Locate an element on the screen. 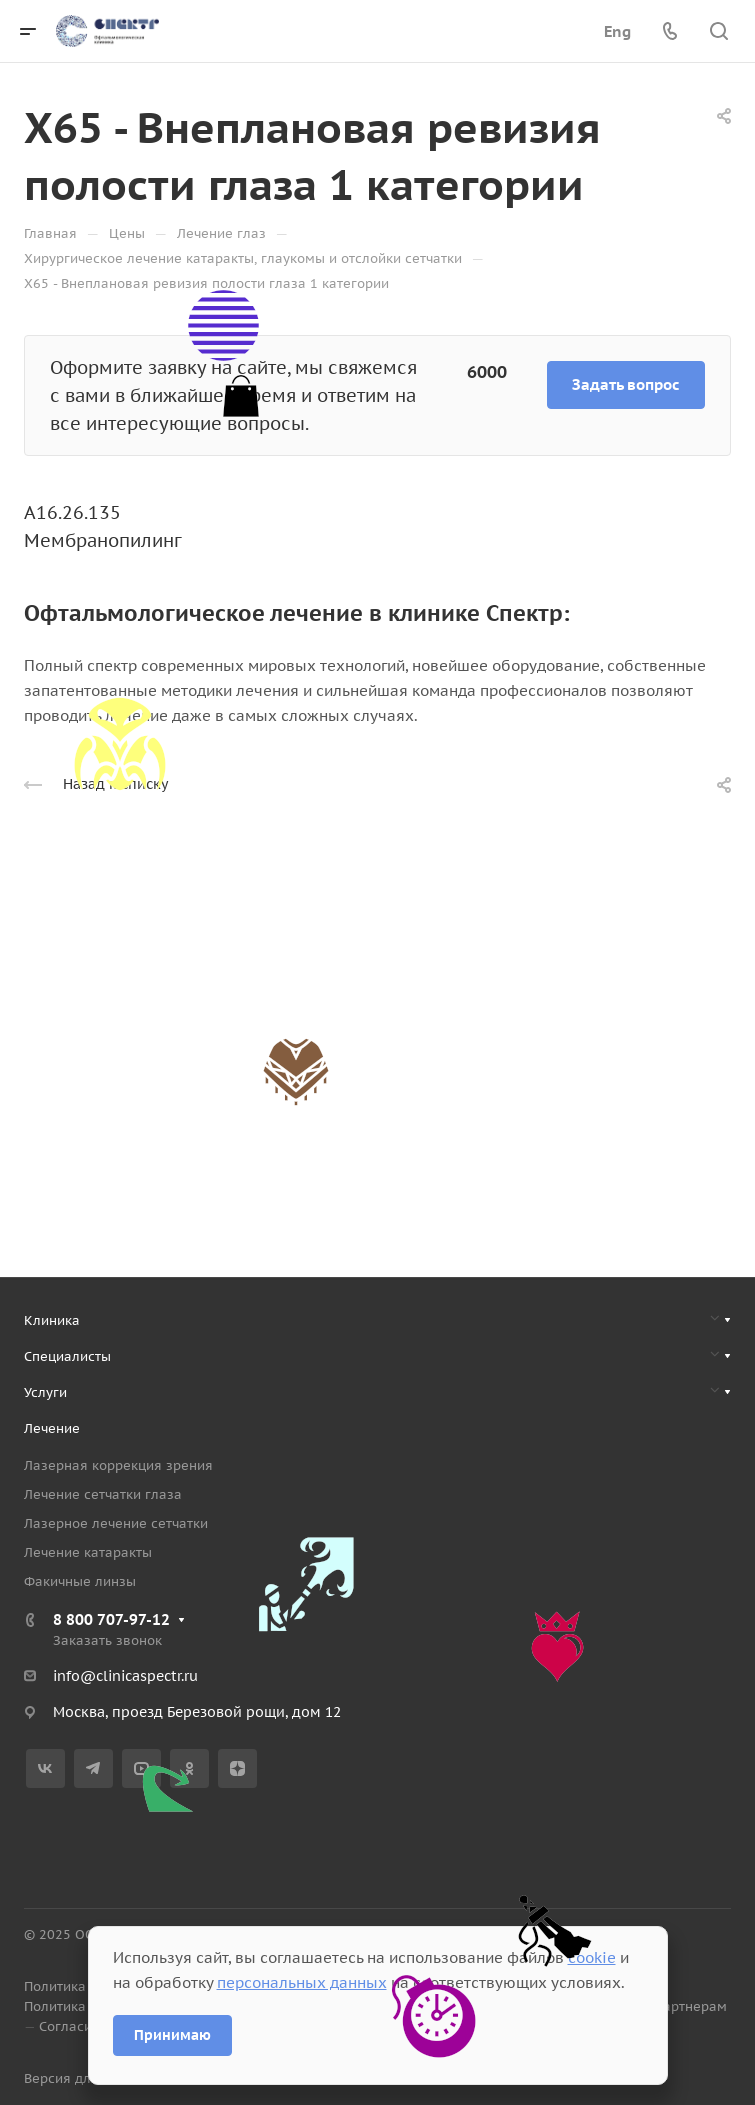 This screenshot has width=755, height=2105. indicates a broken or degraded weapon in inventory is located at coordinates (555, 1931).